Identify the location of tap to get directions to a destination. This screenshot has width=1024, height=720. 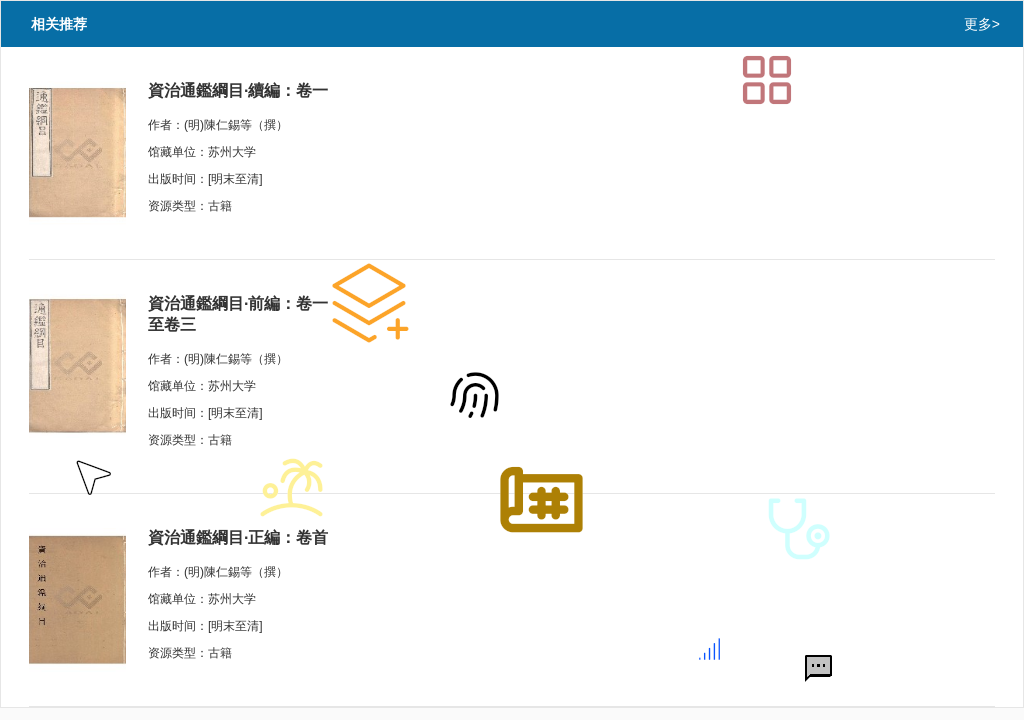
(91, 475).